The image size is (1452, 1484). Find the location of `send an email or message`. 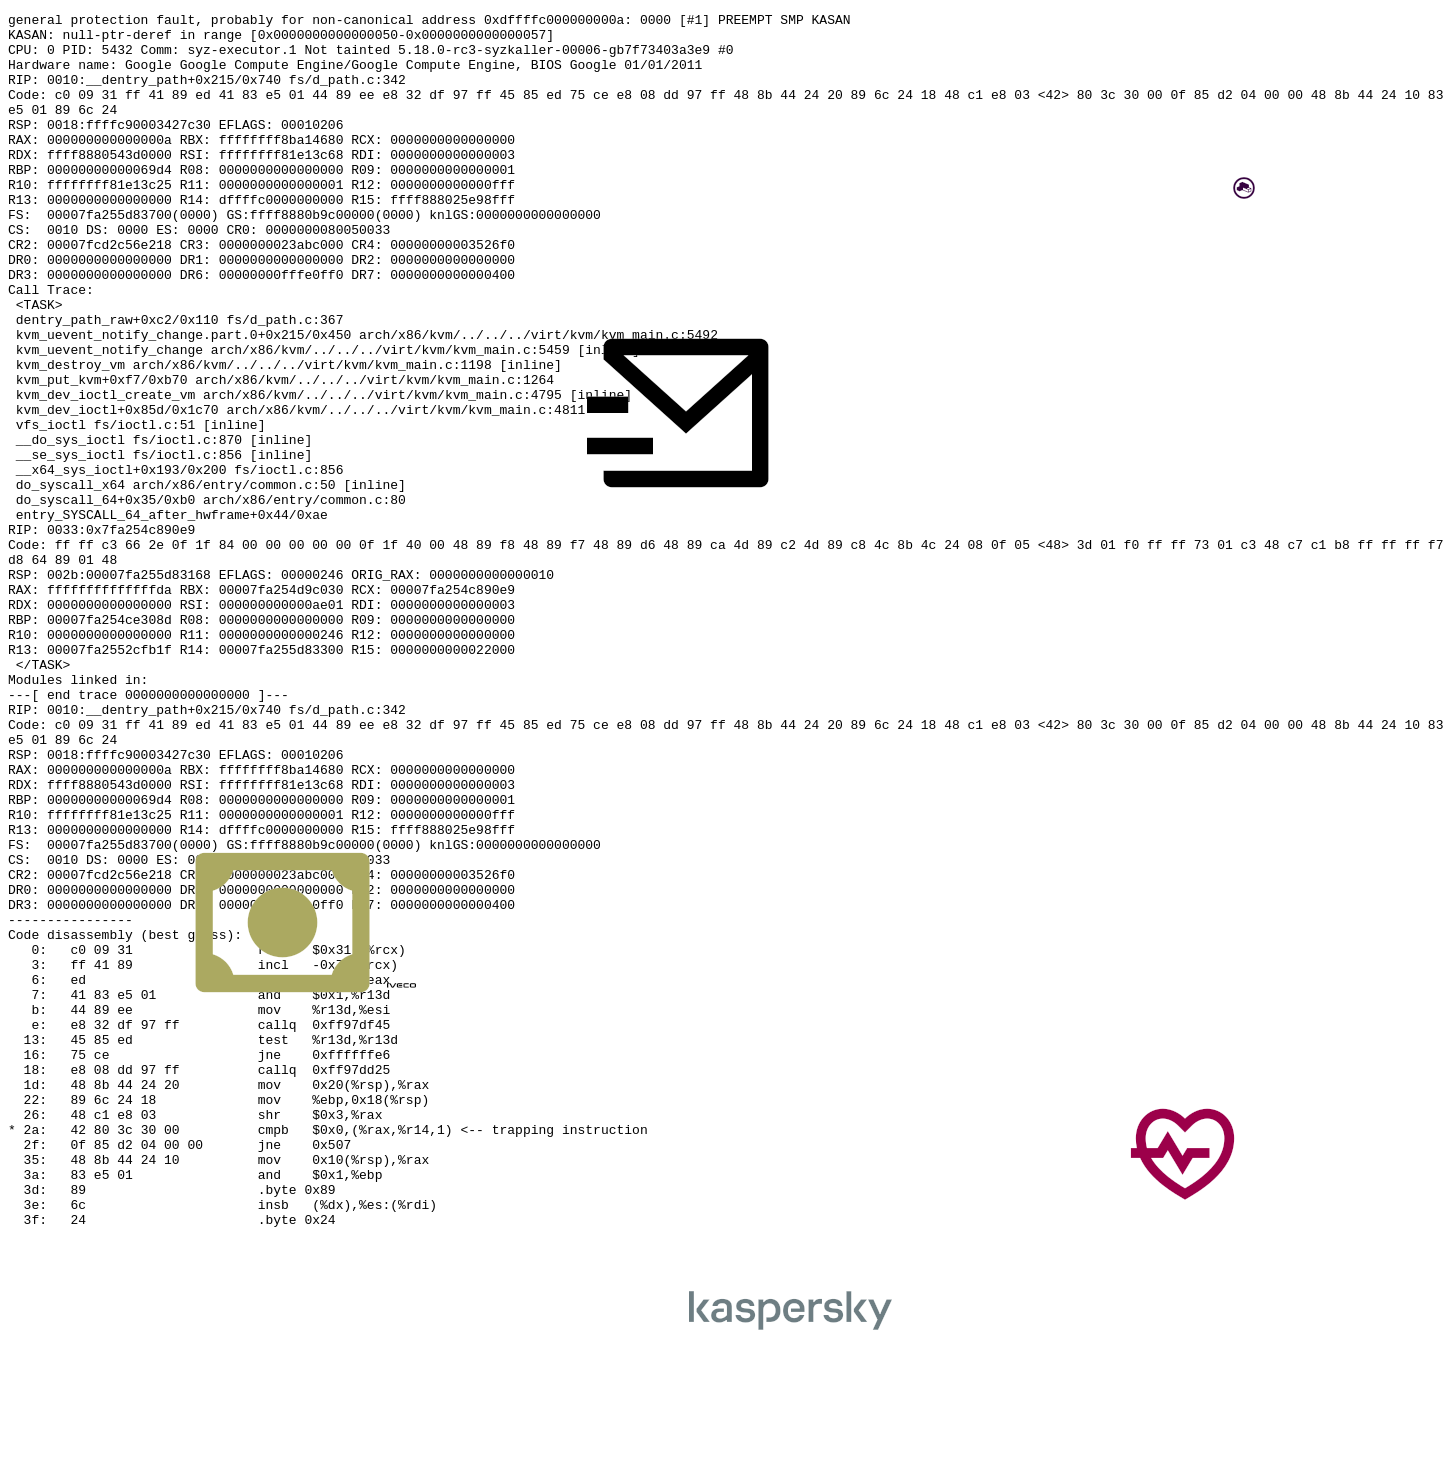

send an email or message is located at coordinates (686, 413).